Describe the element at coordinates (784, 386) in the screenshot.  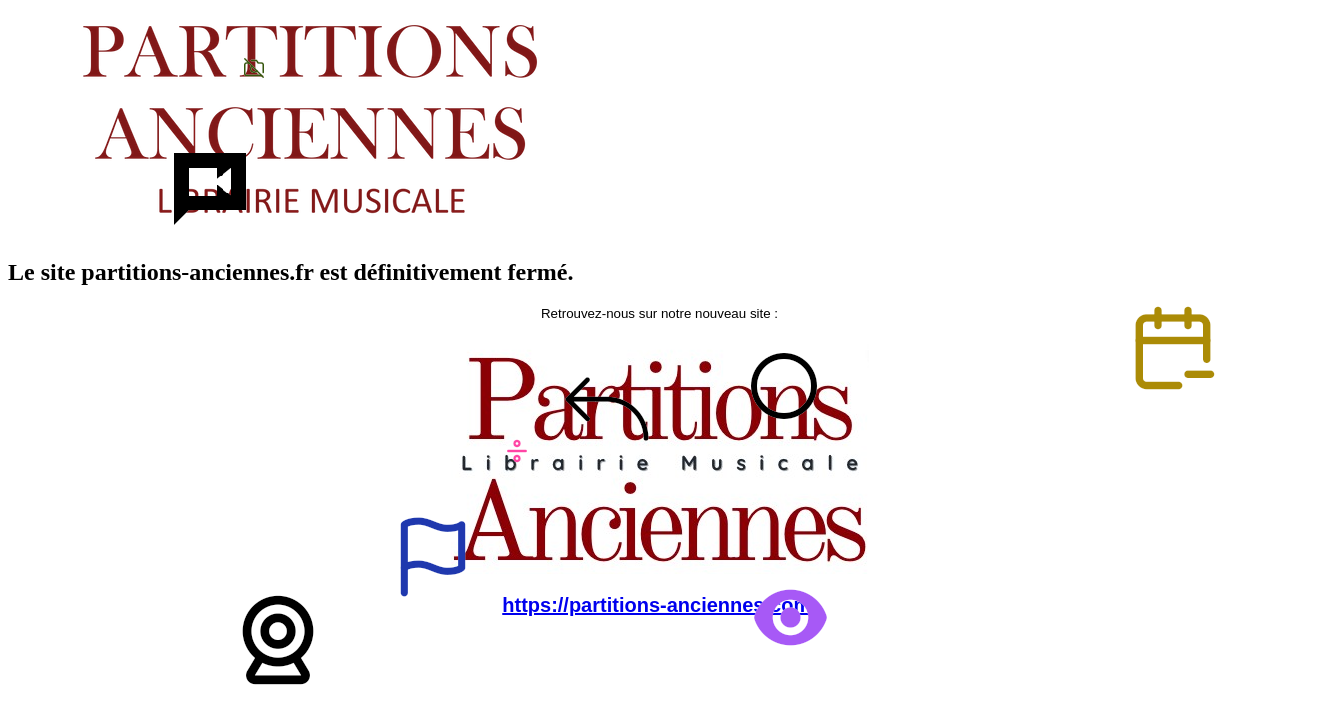
I see `unselected option in a radio button group` at that location.